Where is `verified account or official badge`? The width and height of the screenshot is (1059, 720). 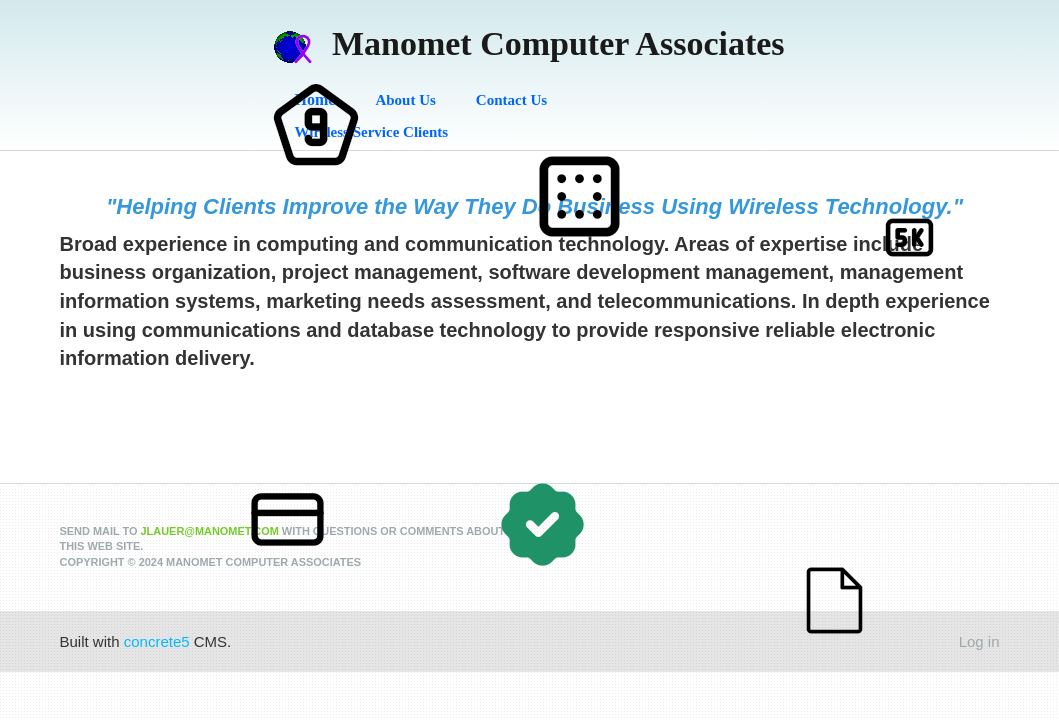 verified account or official badge is located at coordinates (542, 524).